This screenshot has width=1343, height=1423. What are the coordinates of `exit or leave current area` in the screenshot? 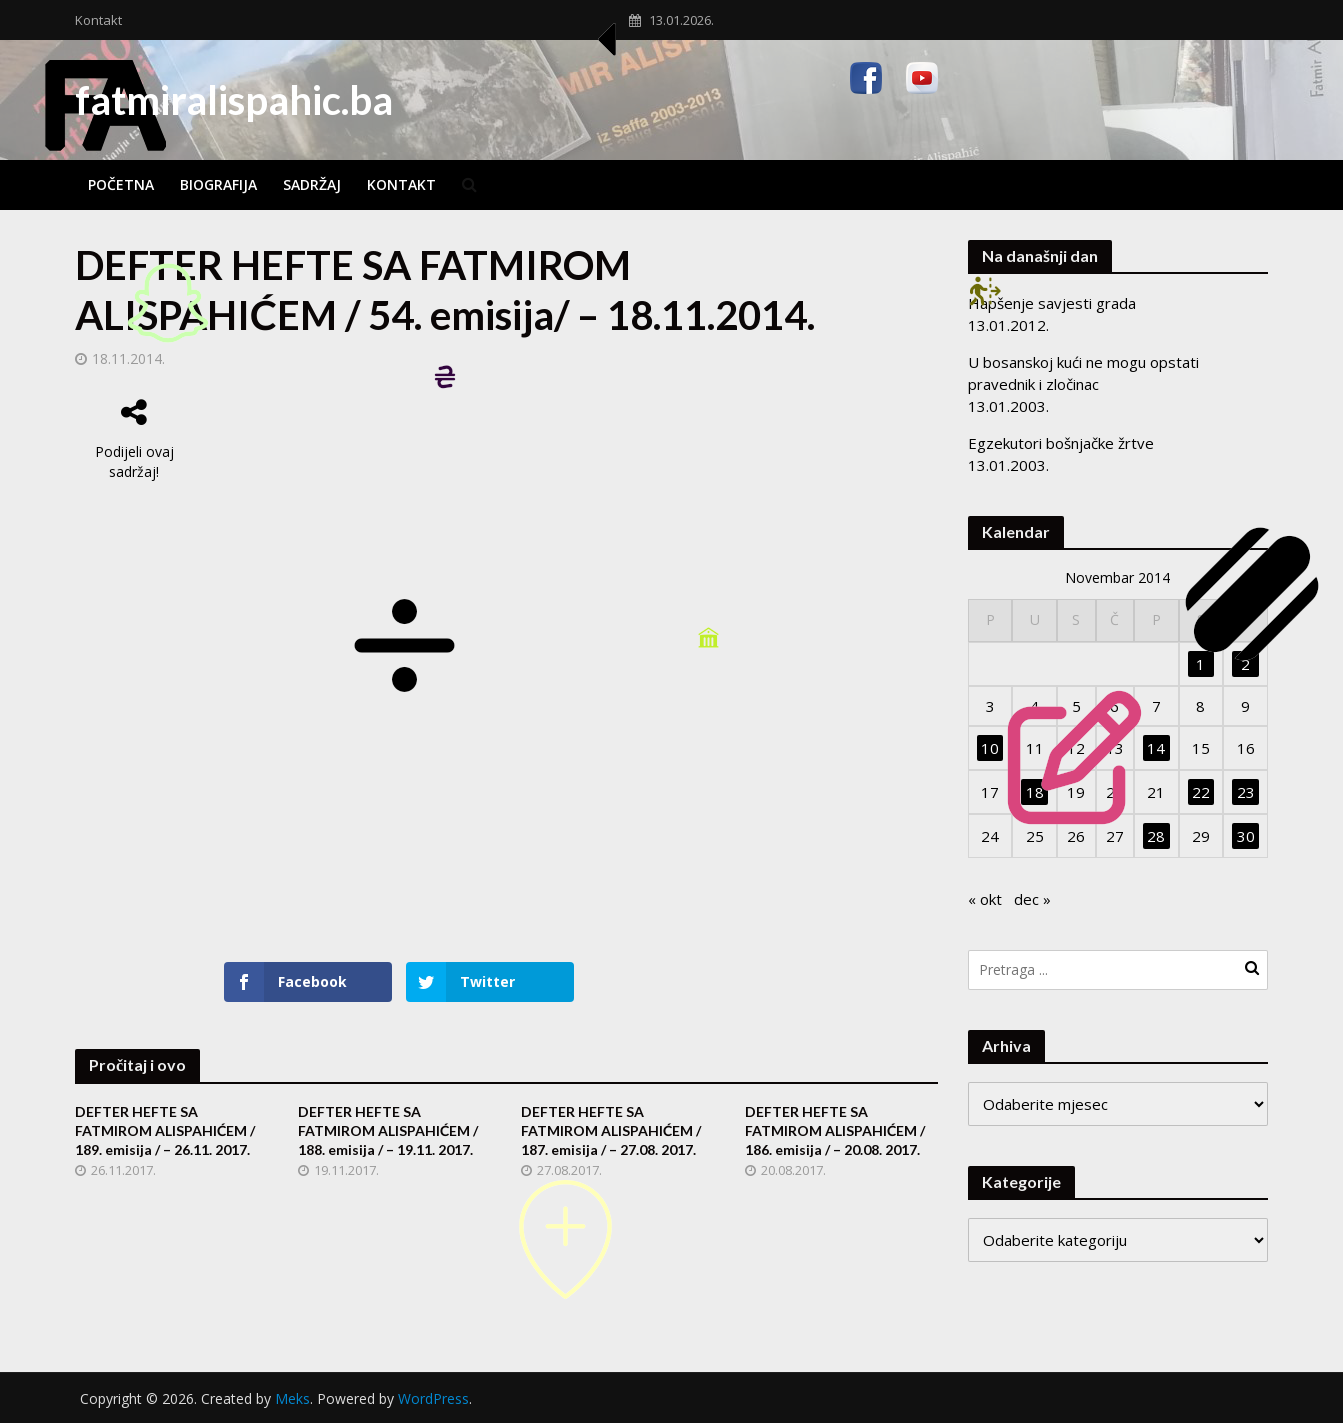 It's located at (986, 291).